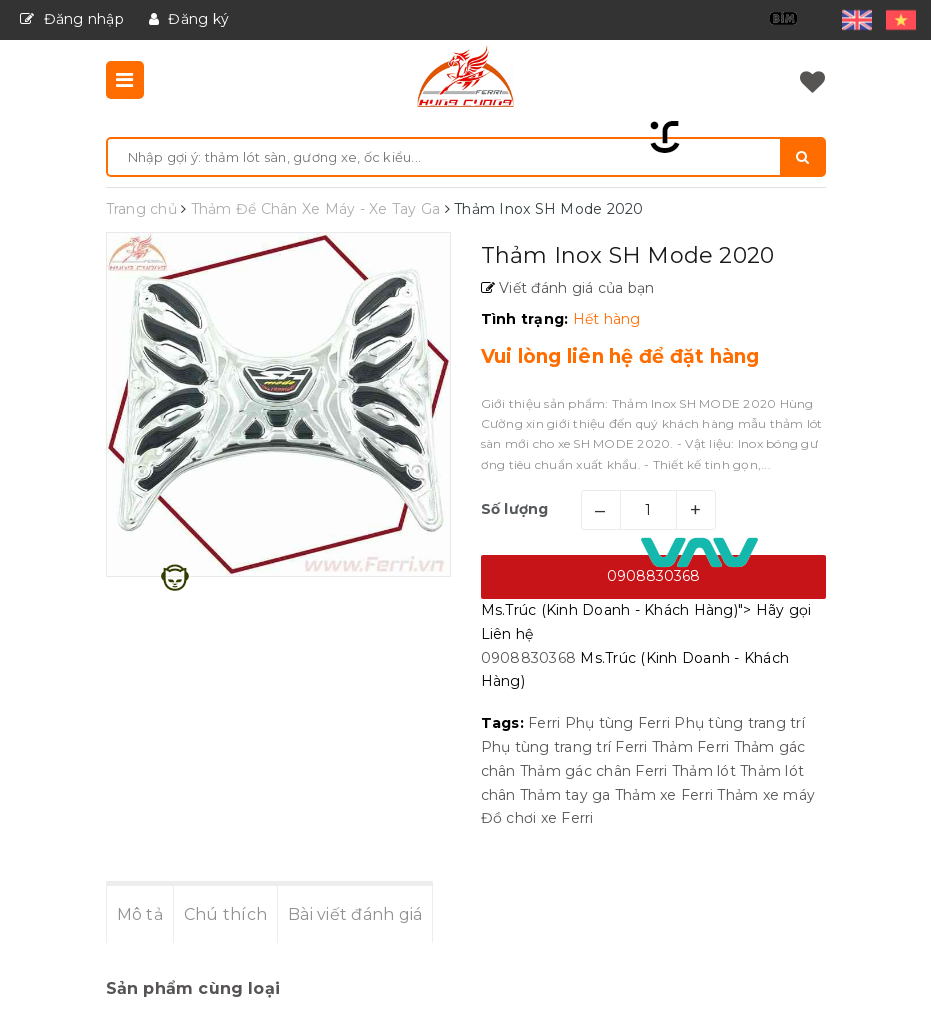 The width and height of the screenshot is (931, 1011). I want to click on open the BIM store app, so click(783, 18).